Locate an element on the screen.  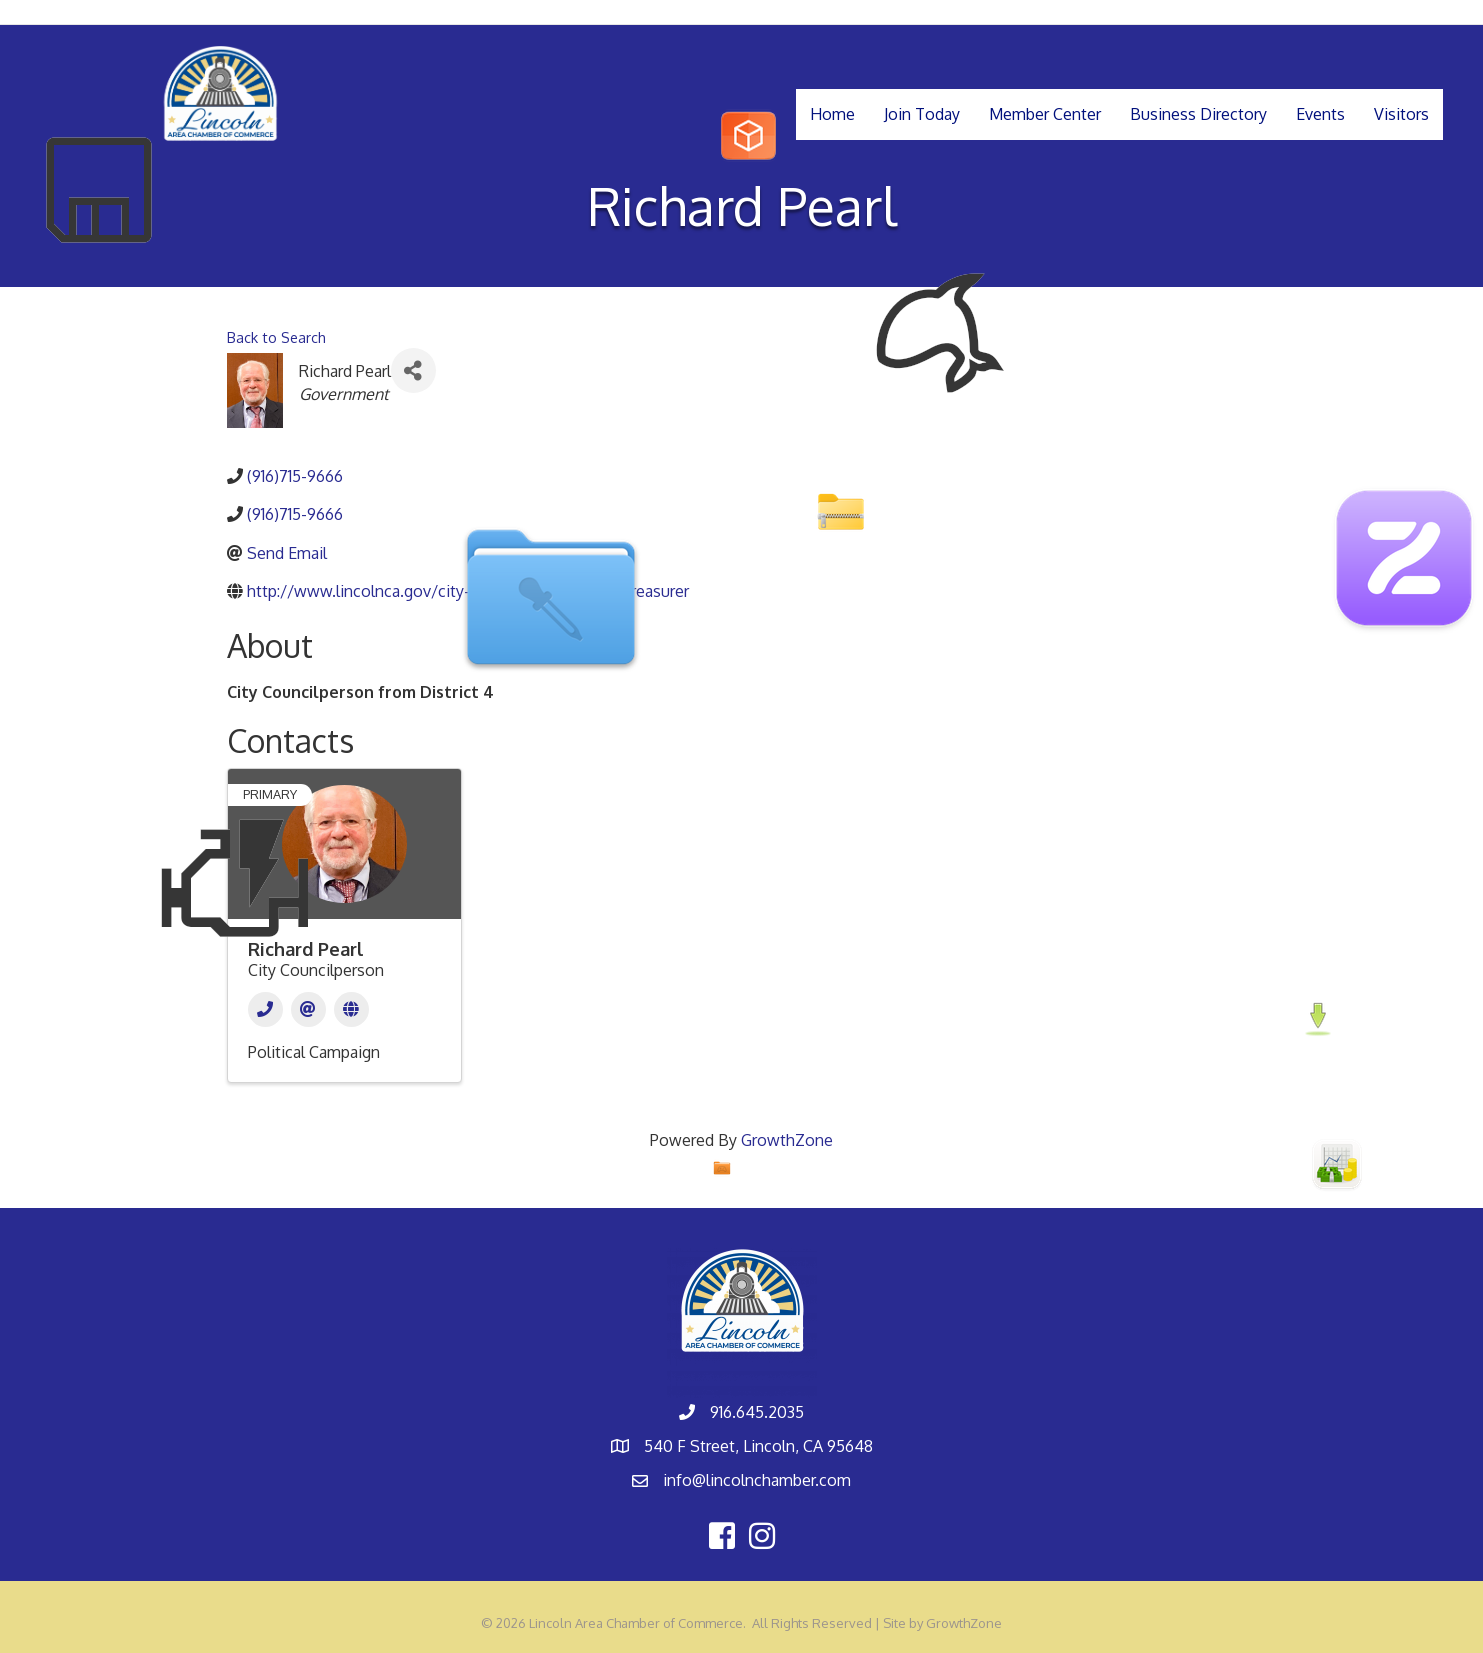
open your games folder is located at coordinates (722, 1168).